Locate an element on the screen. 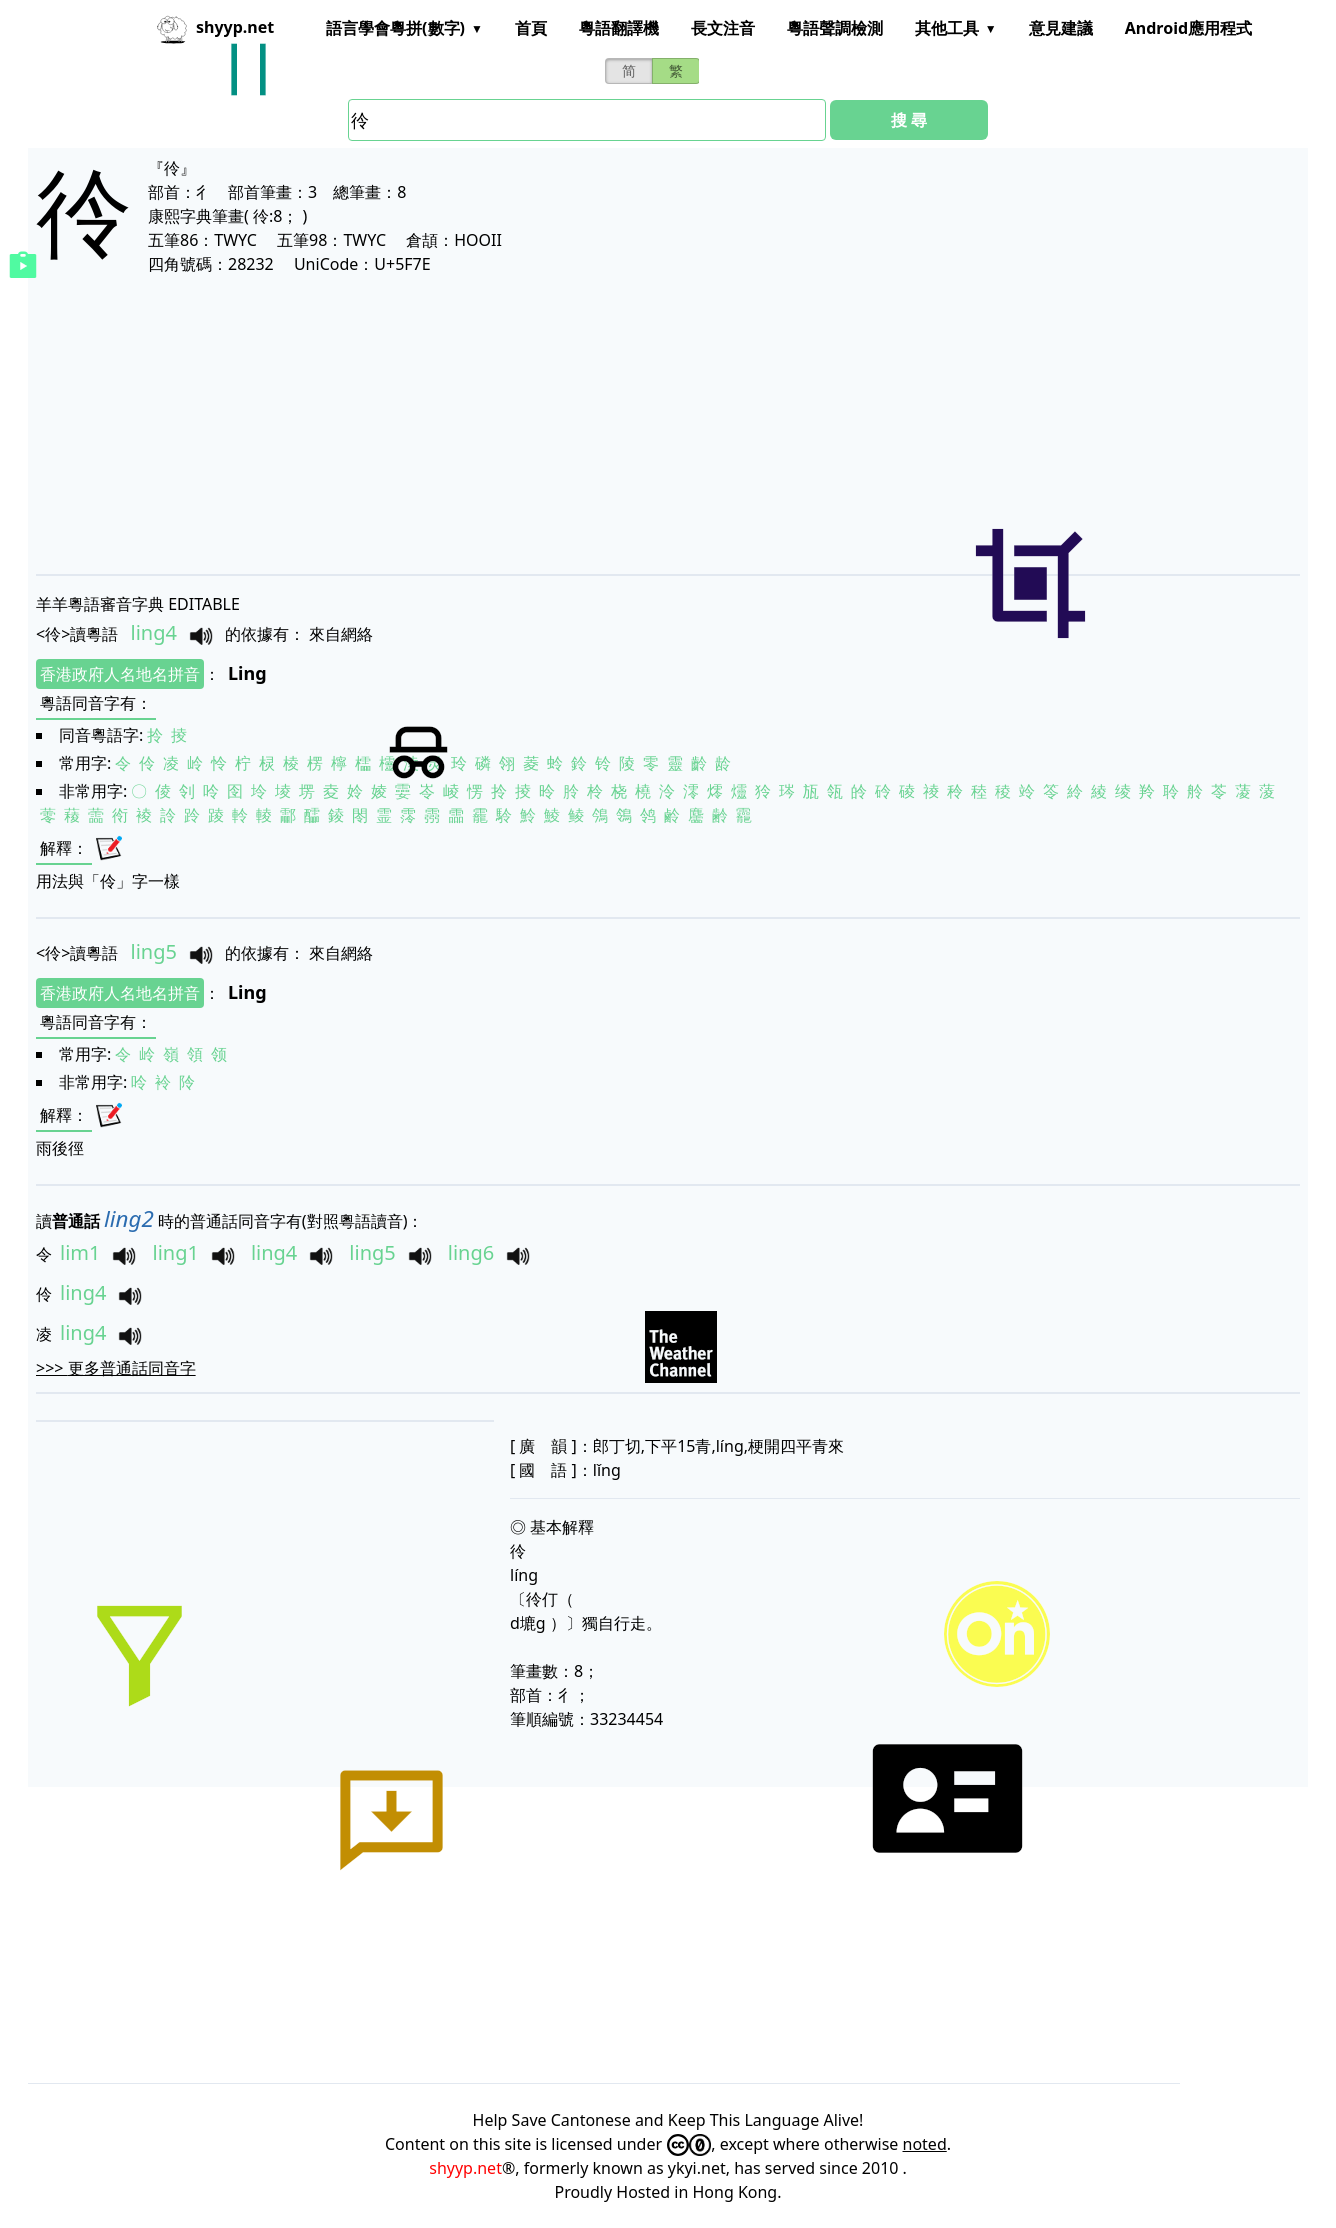  view your profile or identification details is located at coordinates (947, 1798).